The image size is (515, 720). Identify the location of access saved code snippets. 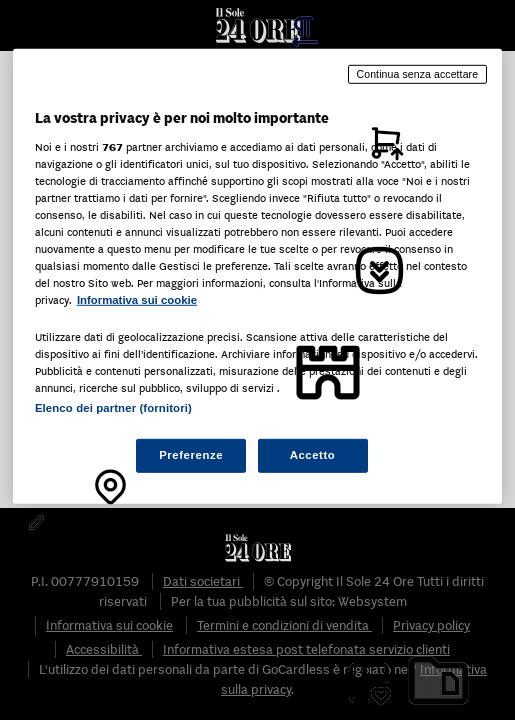
(438, 680).